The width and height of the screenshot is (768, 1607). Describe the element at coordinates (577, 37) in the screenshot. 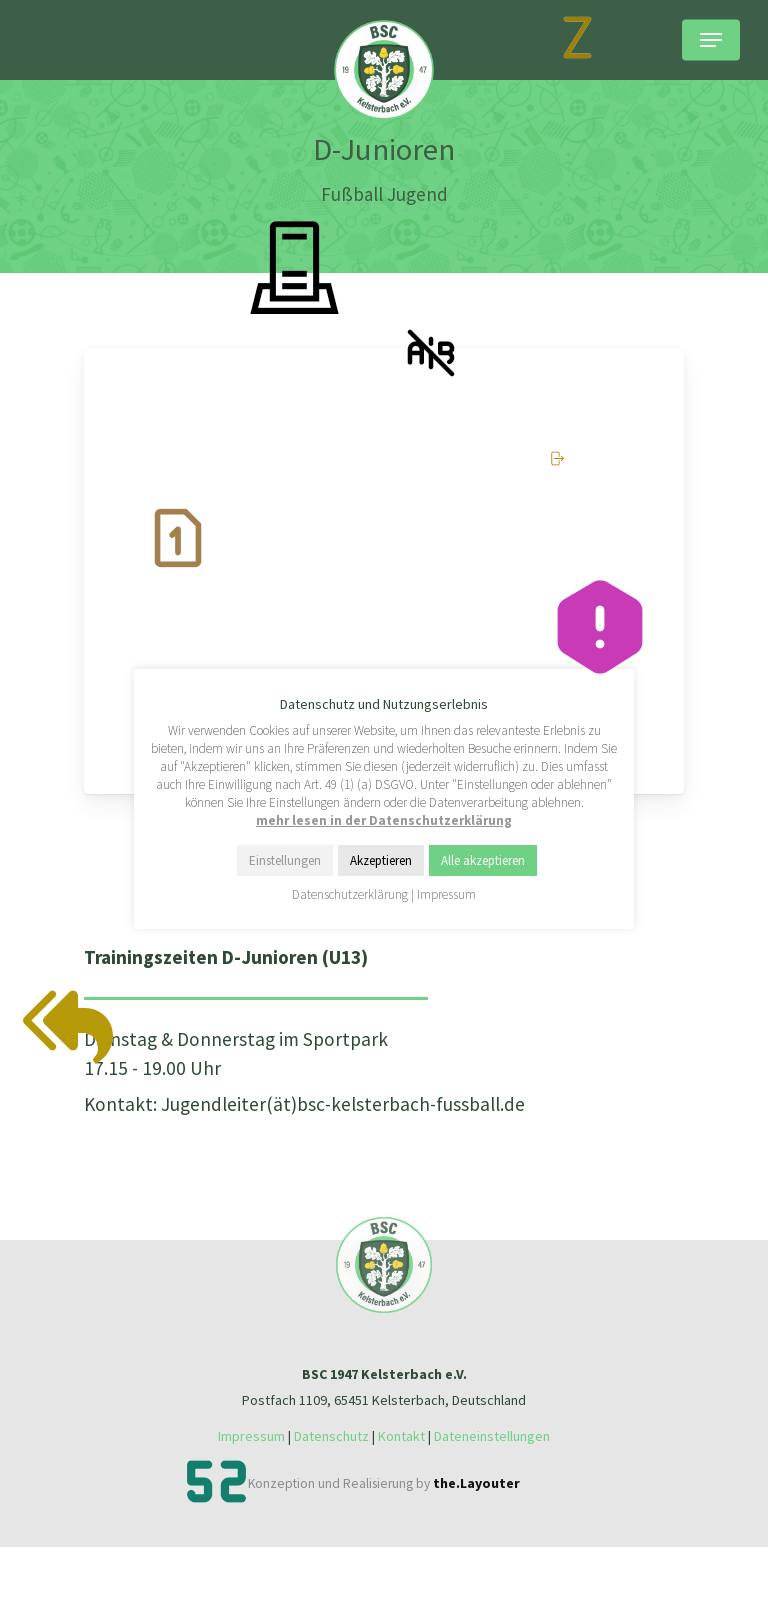

I see `alphabetical sorting option for letter Z` at that location.